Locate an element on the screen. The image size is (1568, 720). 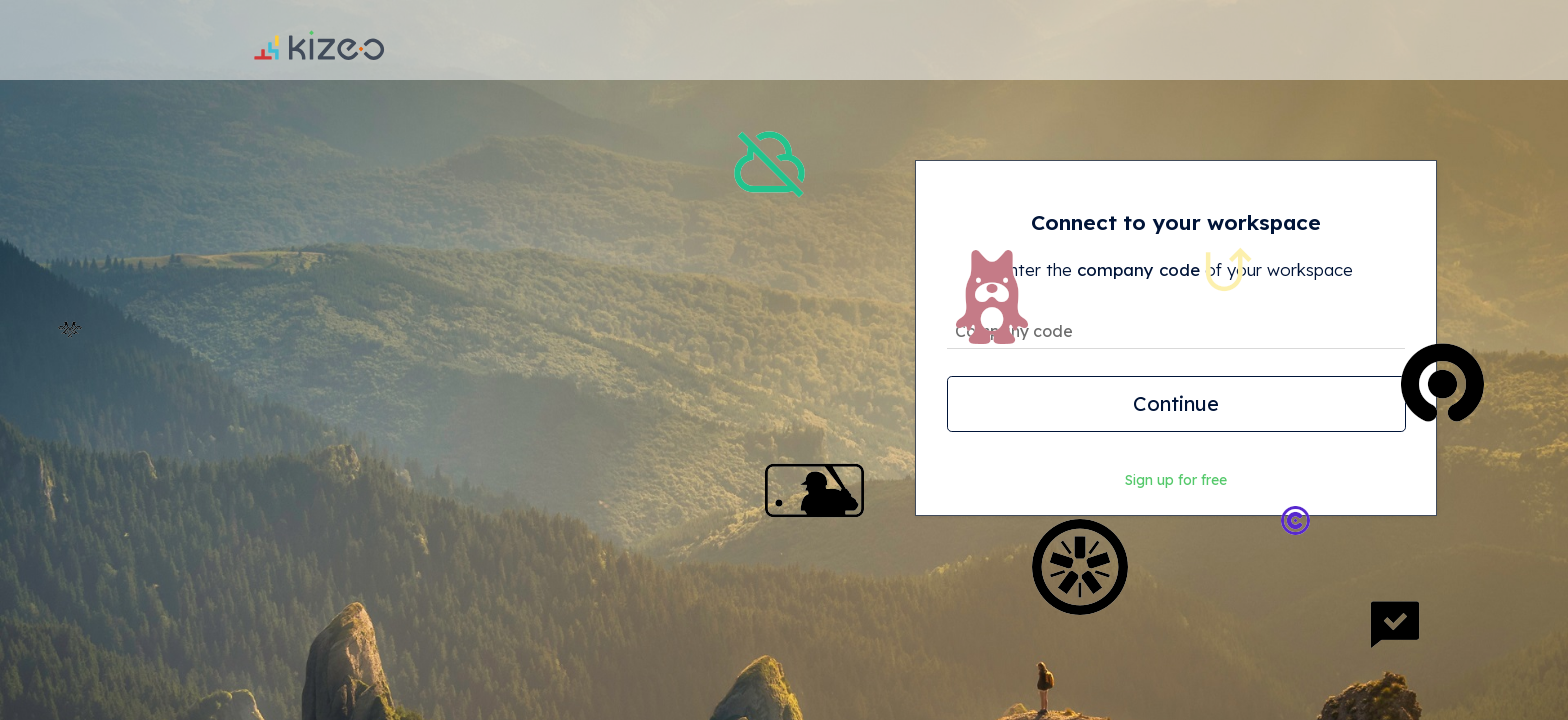
redo or repeat last action is located at coordinates (1226, 270).